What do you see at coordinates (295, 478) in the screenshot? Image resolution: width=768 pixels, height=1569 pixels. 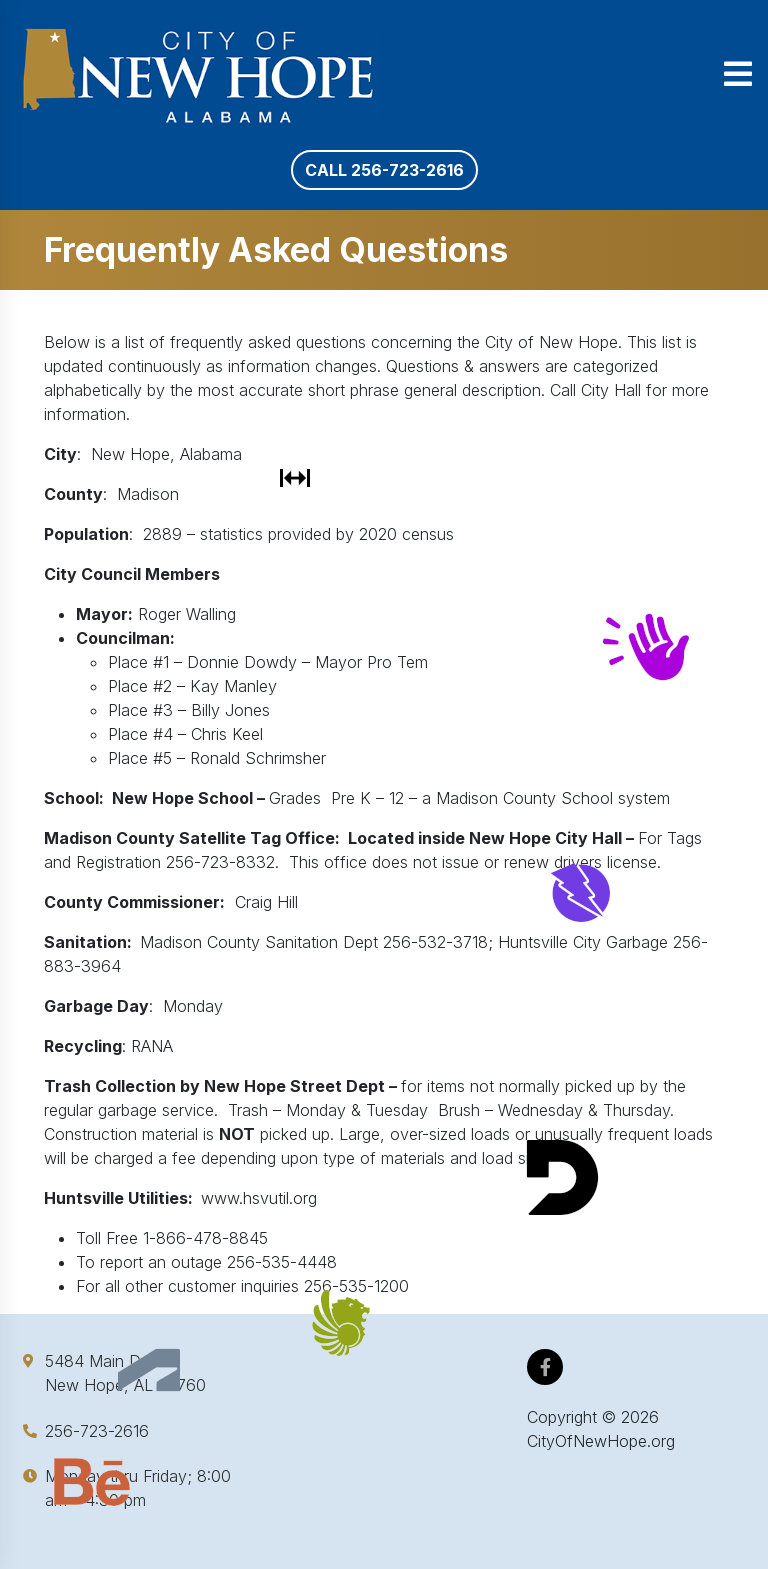 I see `expand content to full width` at bounding box center [295, 478].